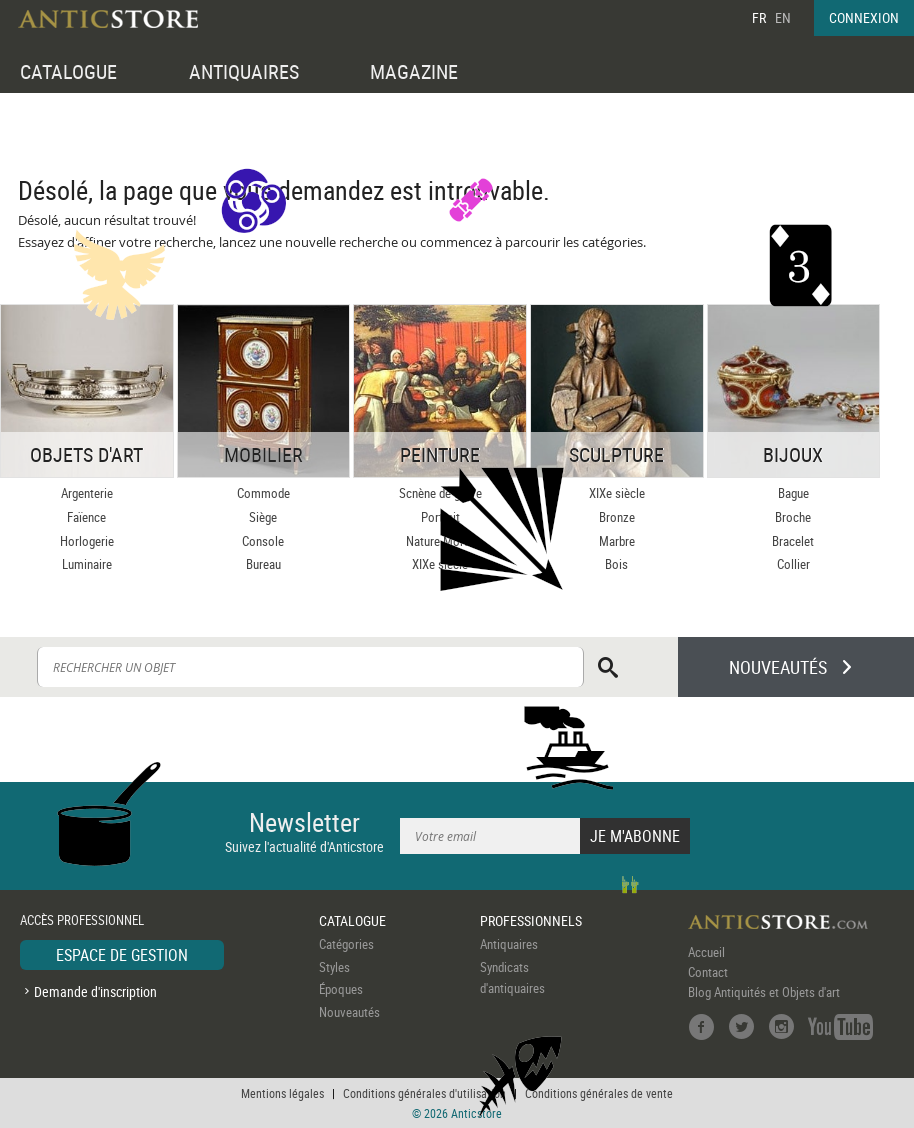  What do you see at coordinates (569, 751) in the screenshot?
I see `select dreadnought or battleship unit` at bounding box center [569, 751].